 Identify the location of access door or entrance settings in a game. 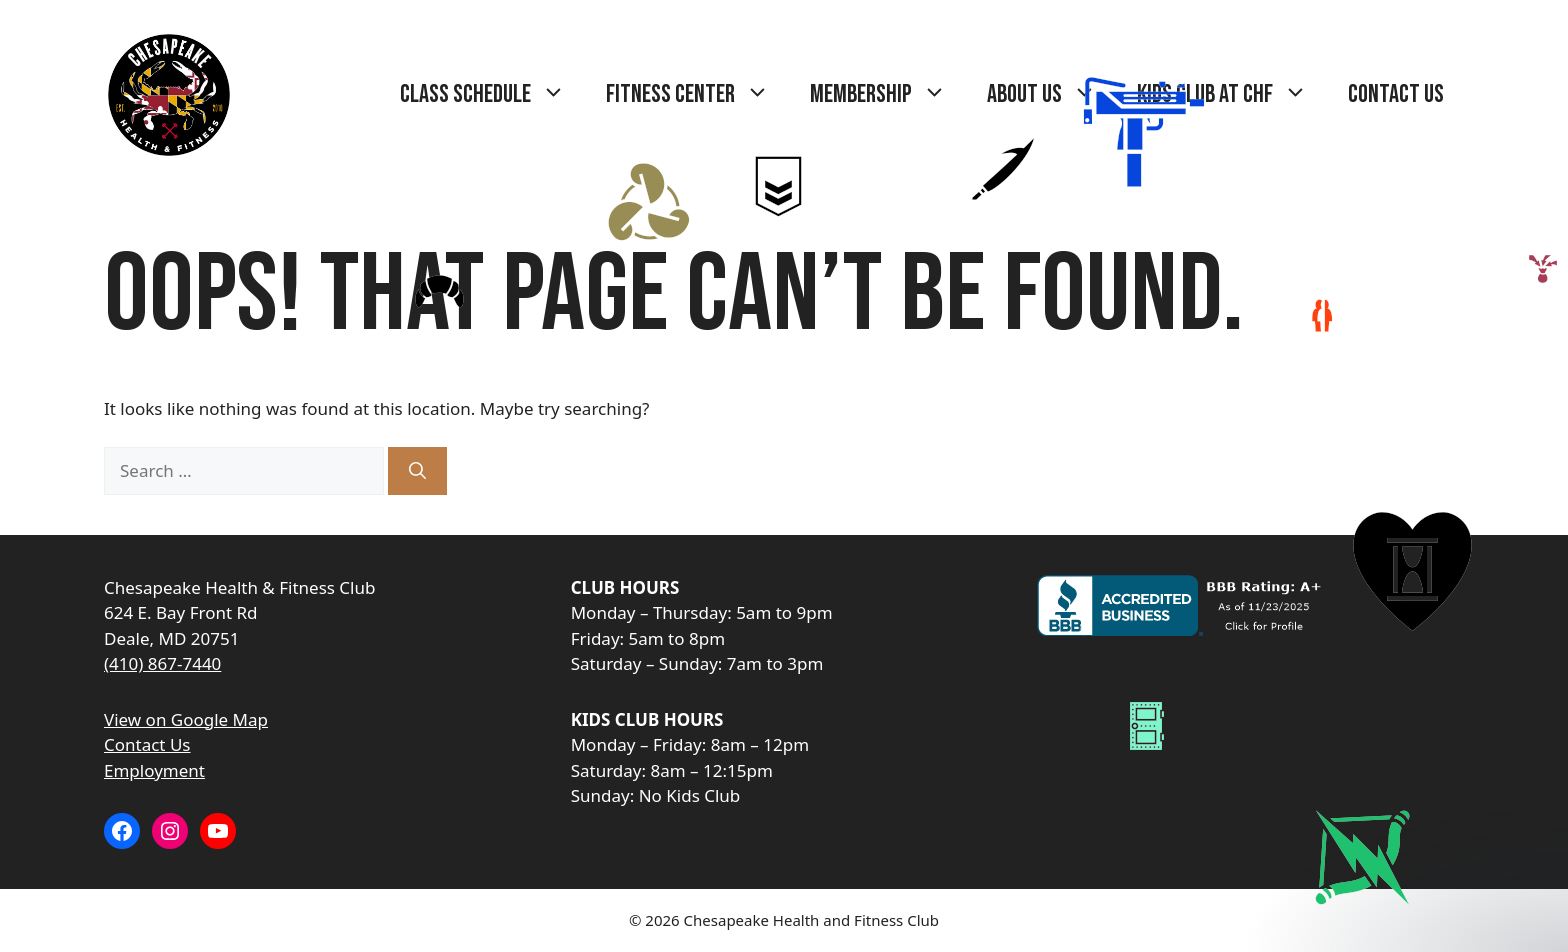
(1147, 726).